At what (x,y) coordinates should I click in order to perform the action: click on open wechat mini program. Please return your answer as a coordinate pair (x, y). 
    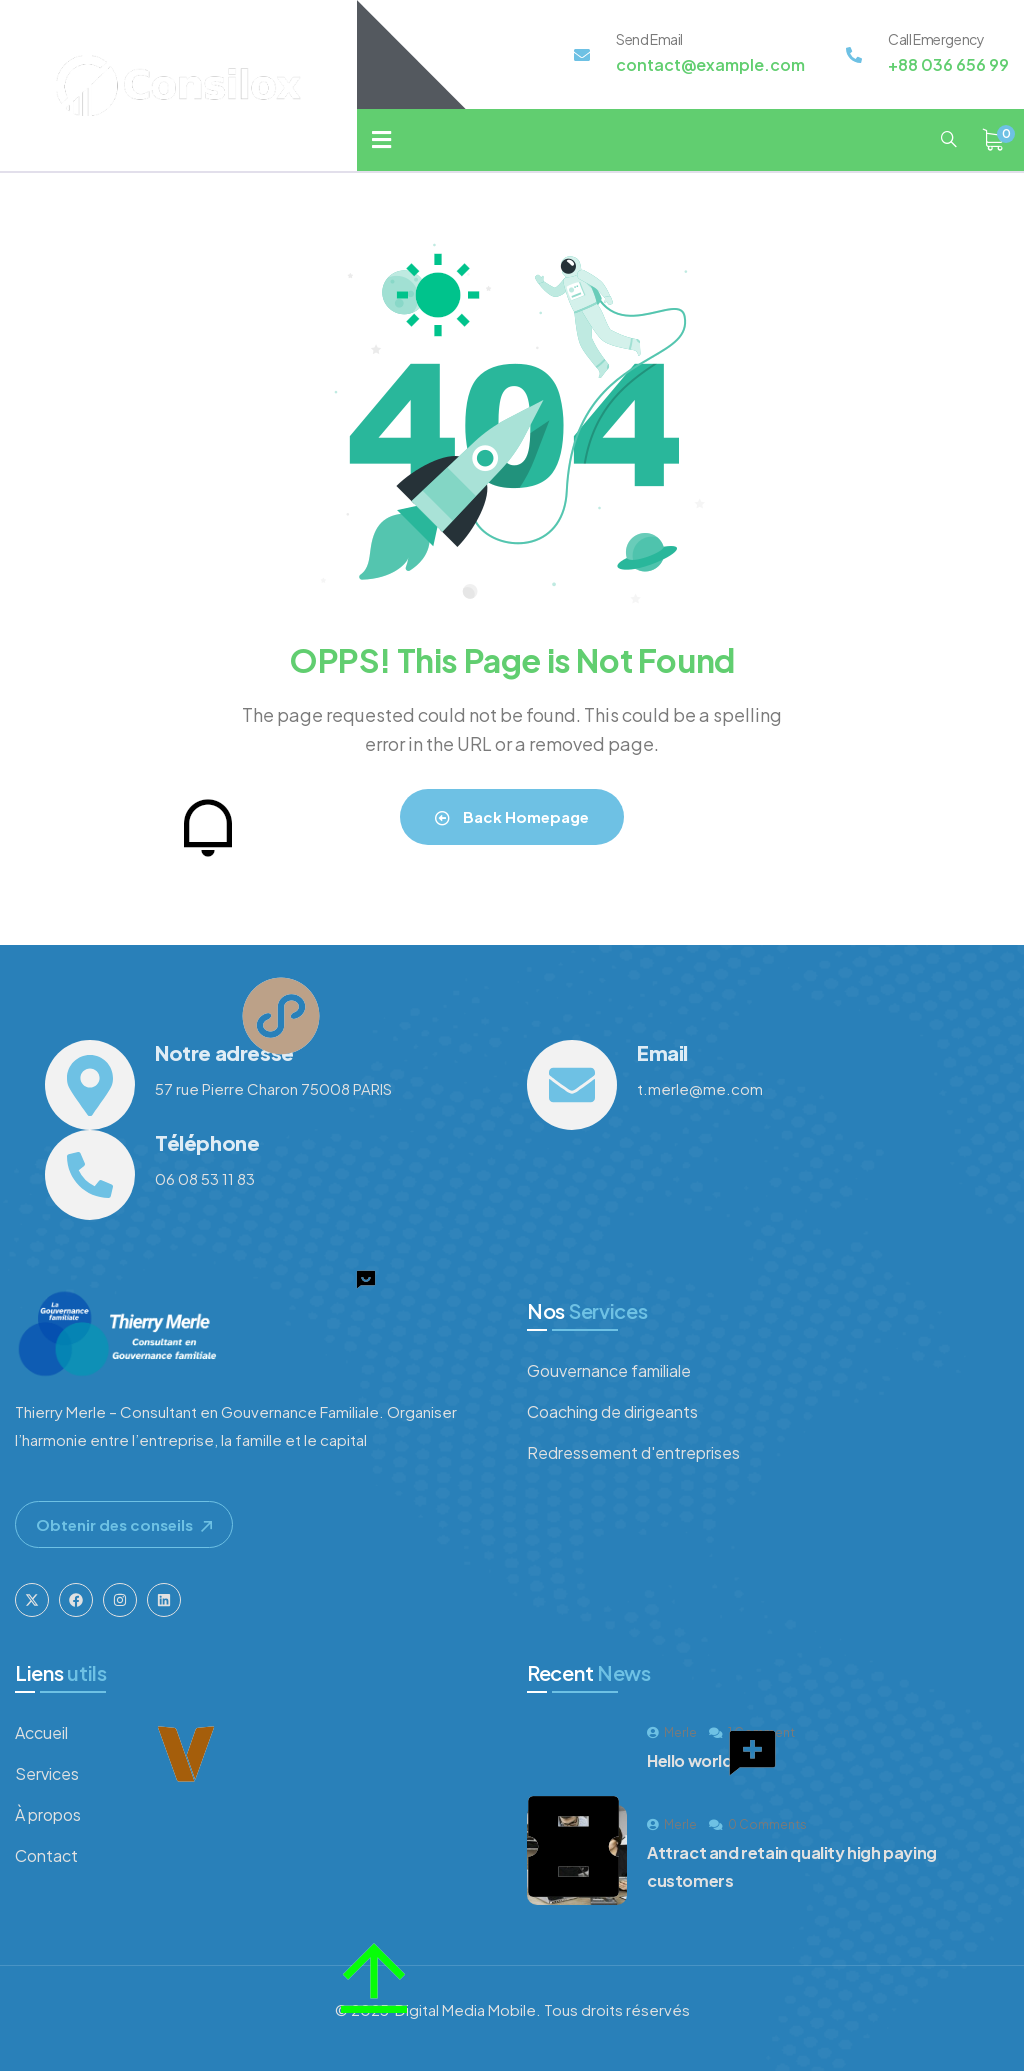
    Looking at the image, I should click on (281, 1016).